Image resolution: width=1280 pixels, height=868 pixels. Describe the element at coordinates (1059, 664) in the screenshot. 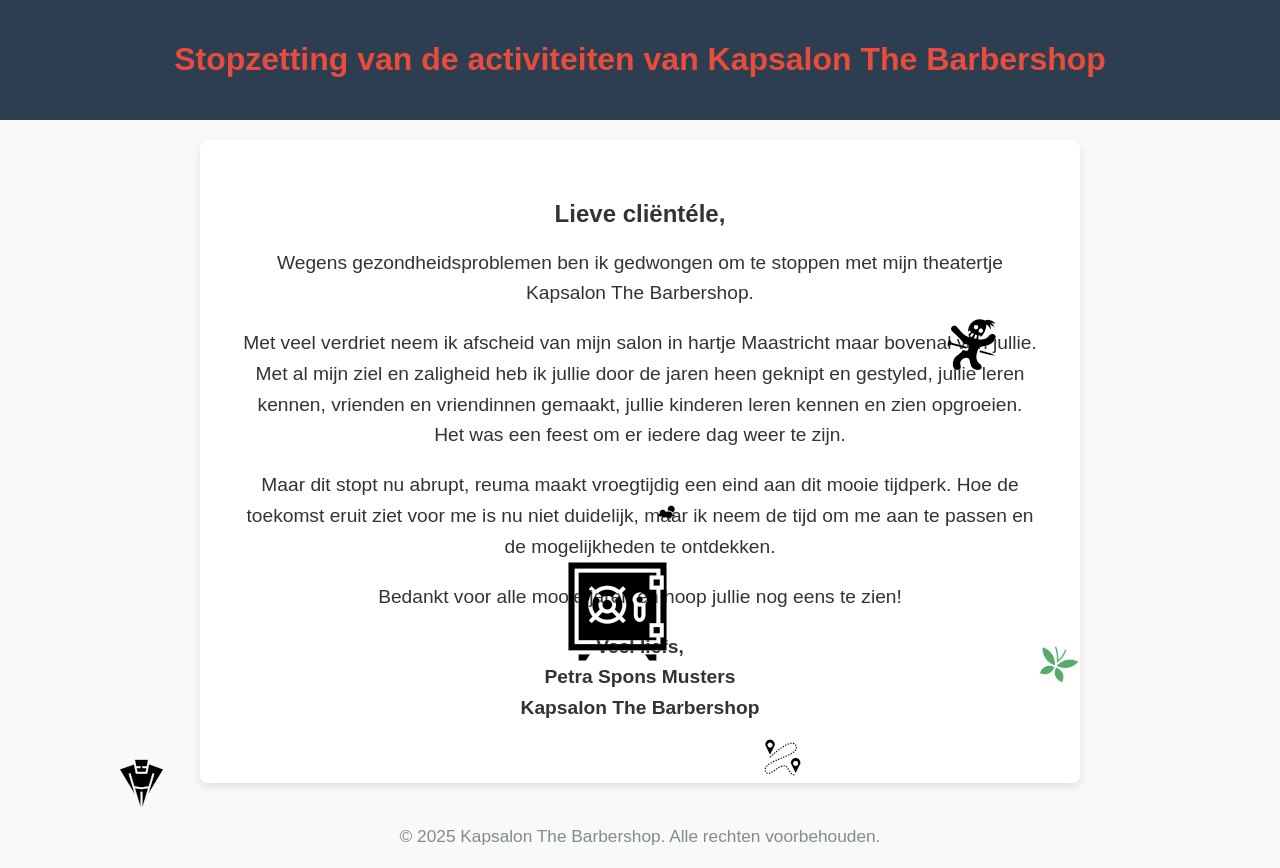

I see `nature or wildlife category indicator` at that location.